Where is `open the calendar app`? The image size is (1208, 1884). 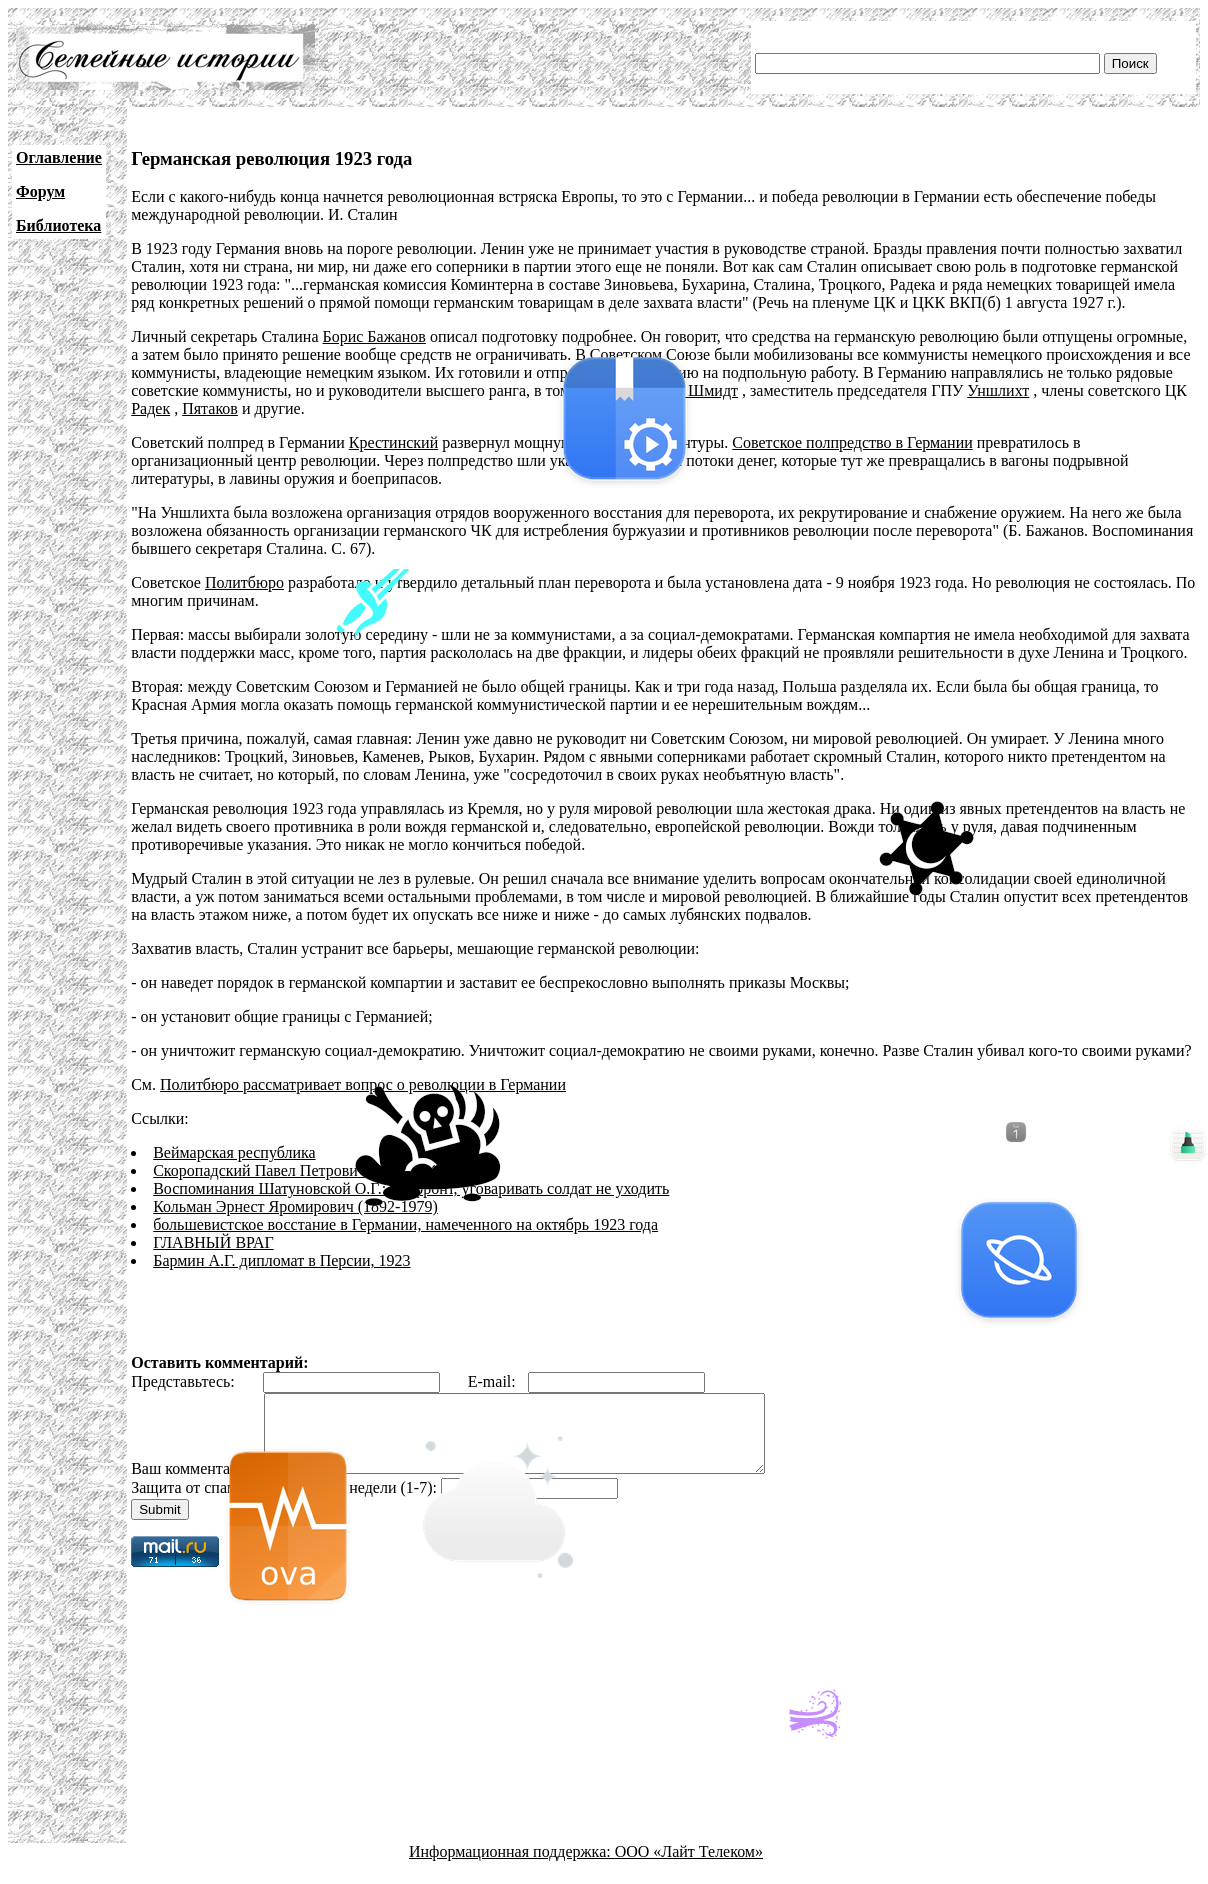 open the calendar app is located at coordinates (1016, 1132).